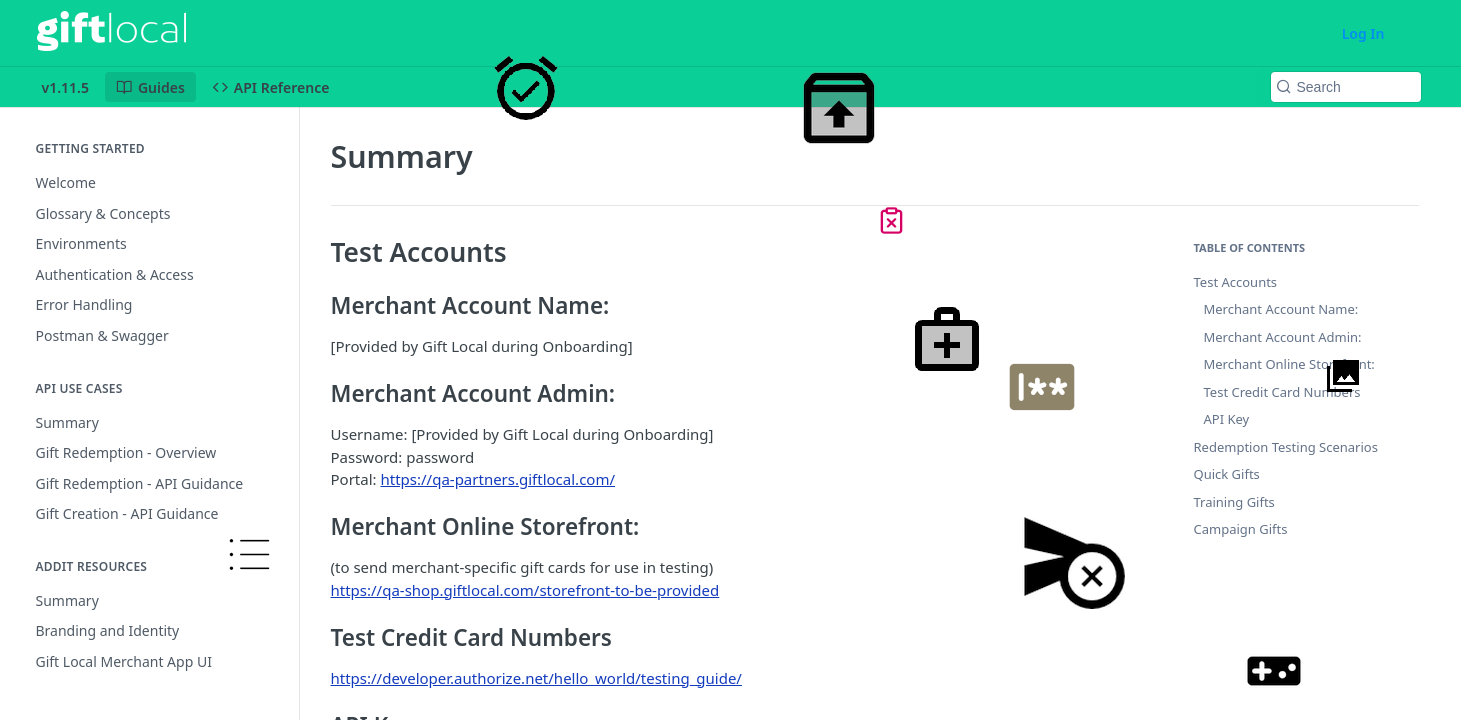  I want to click on cancel a scheduled message, so click(1072, 556).